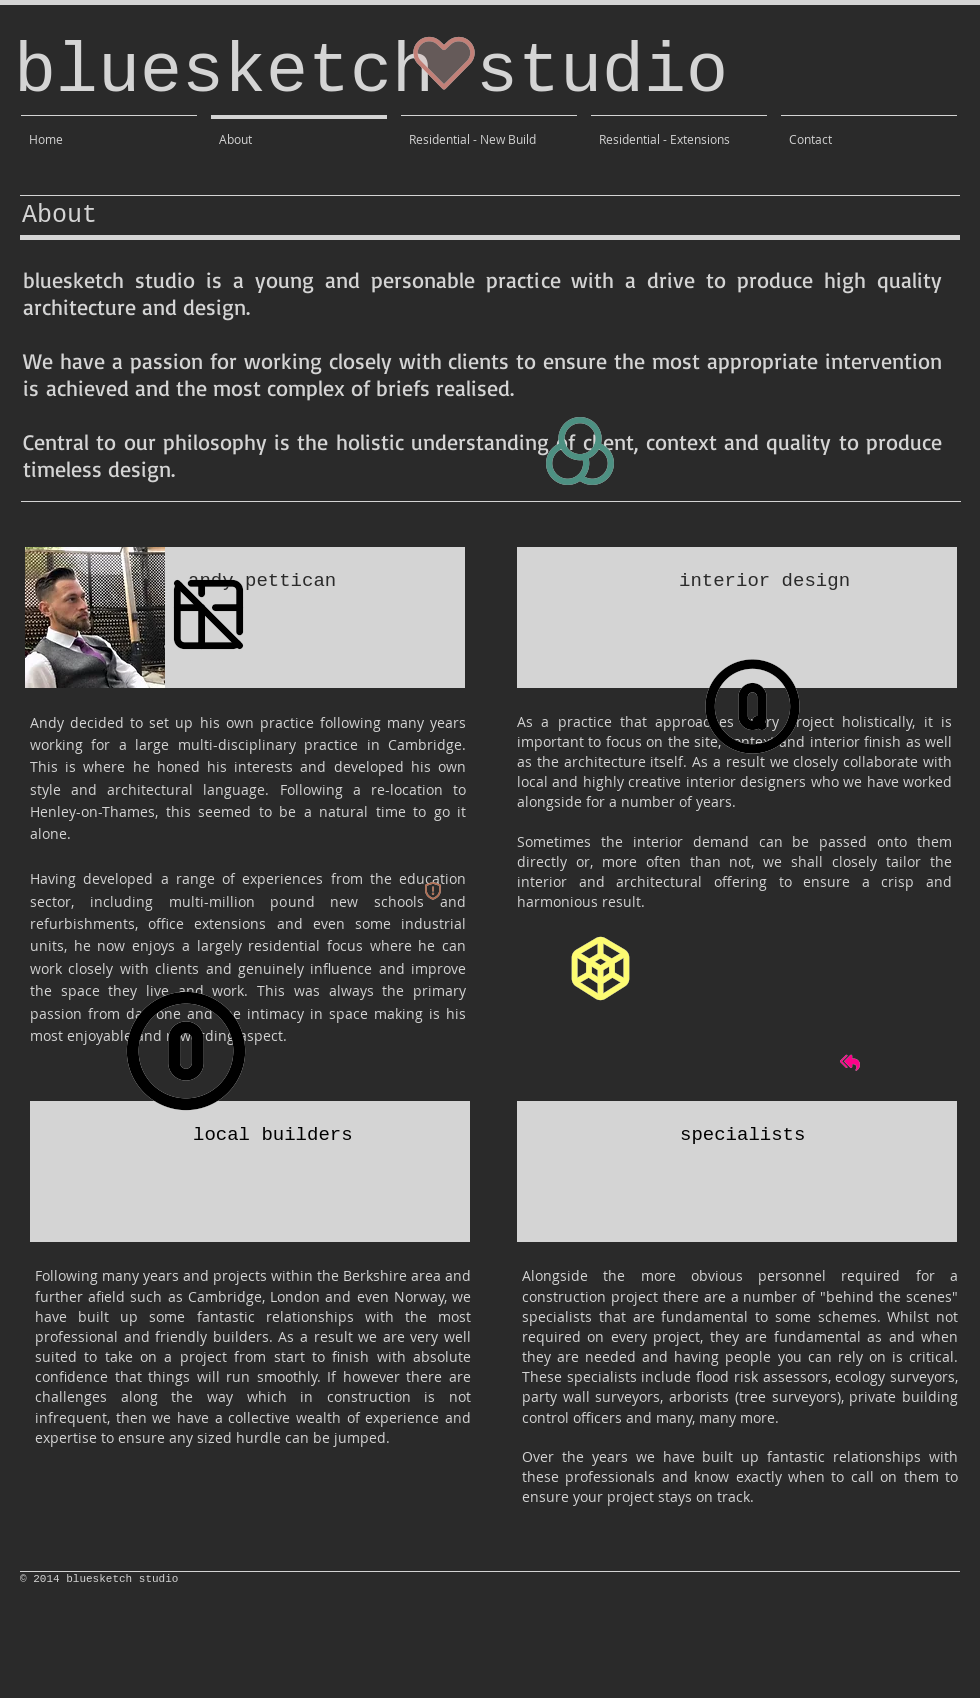  I want to click on disable table view, so click(208, 614).